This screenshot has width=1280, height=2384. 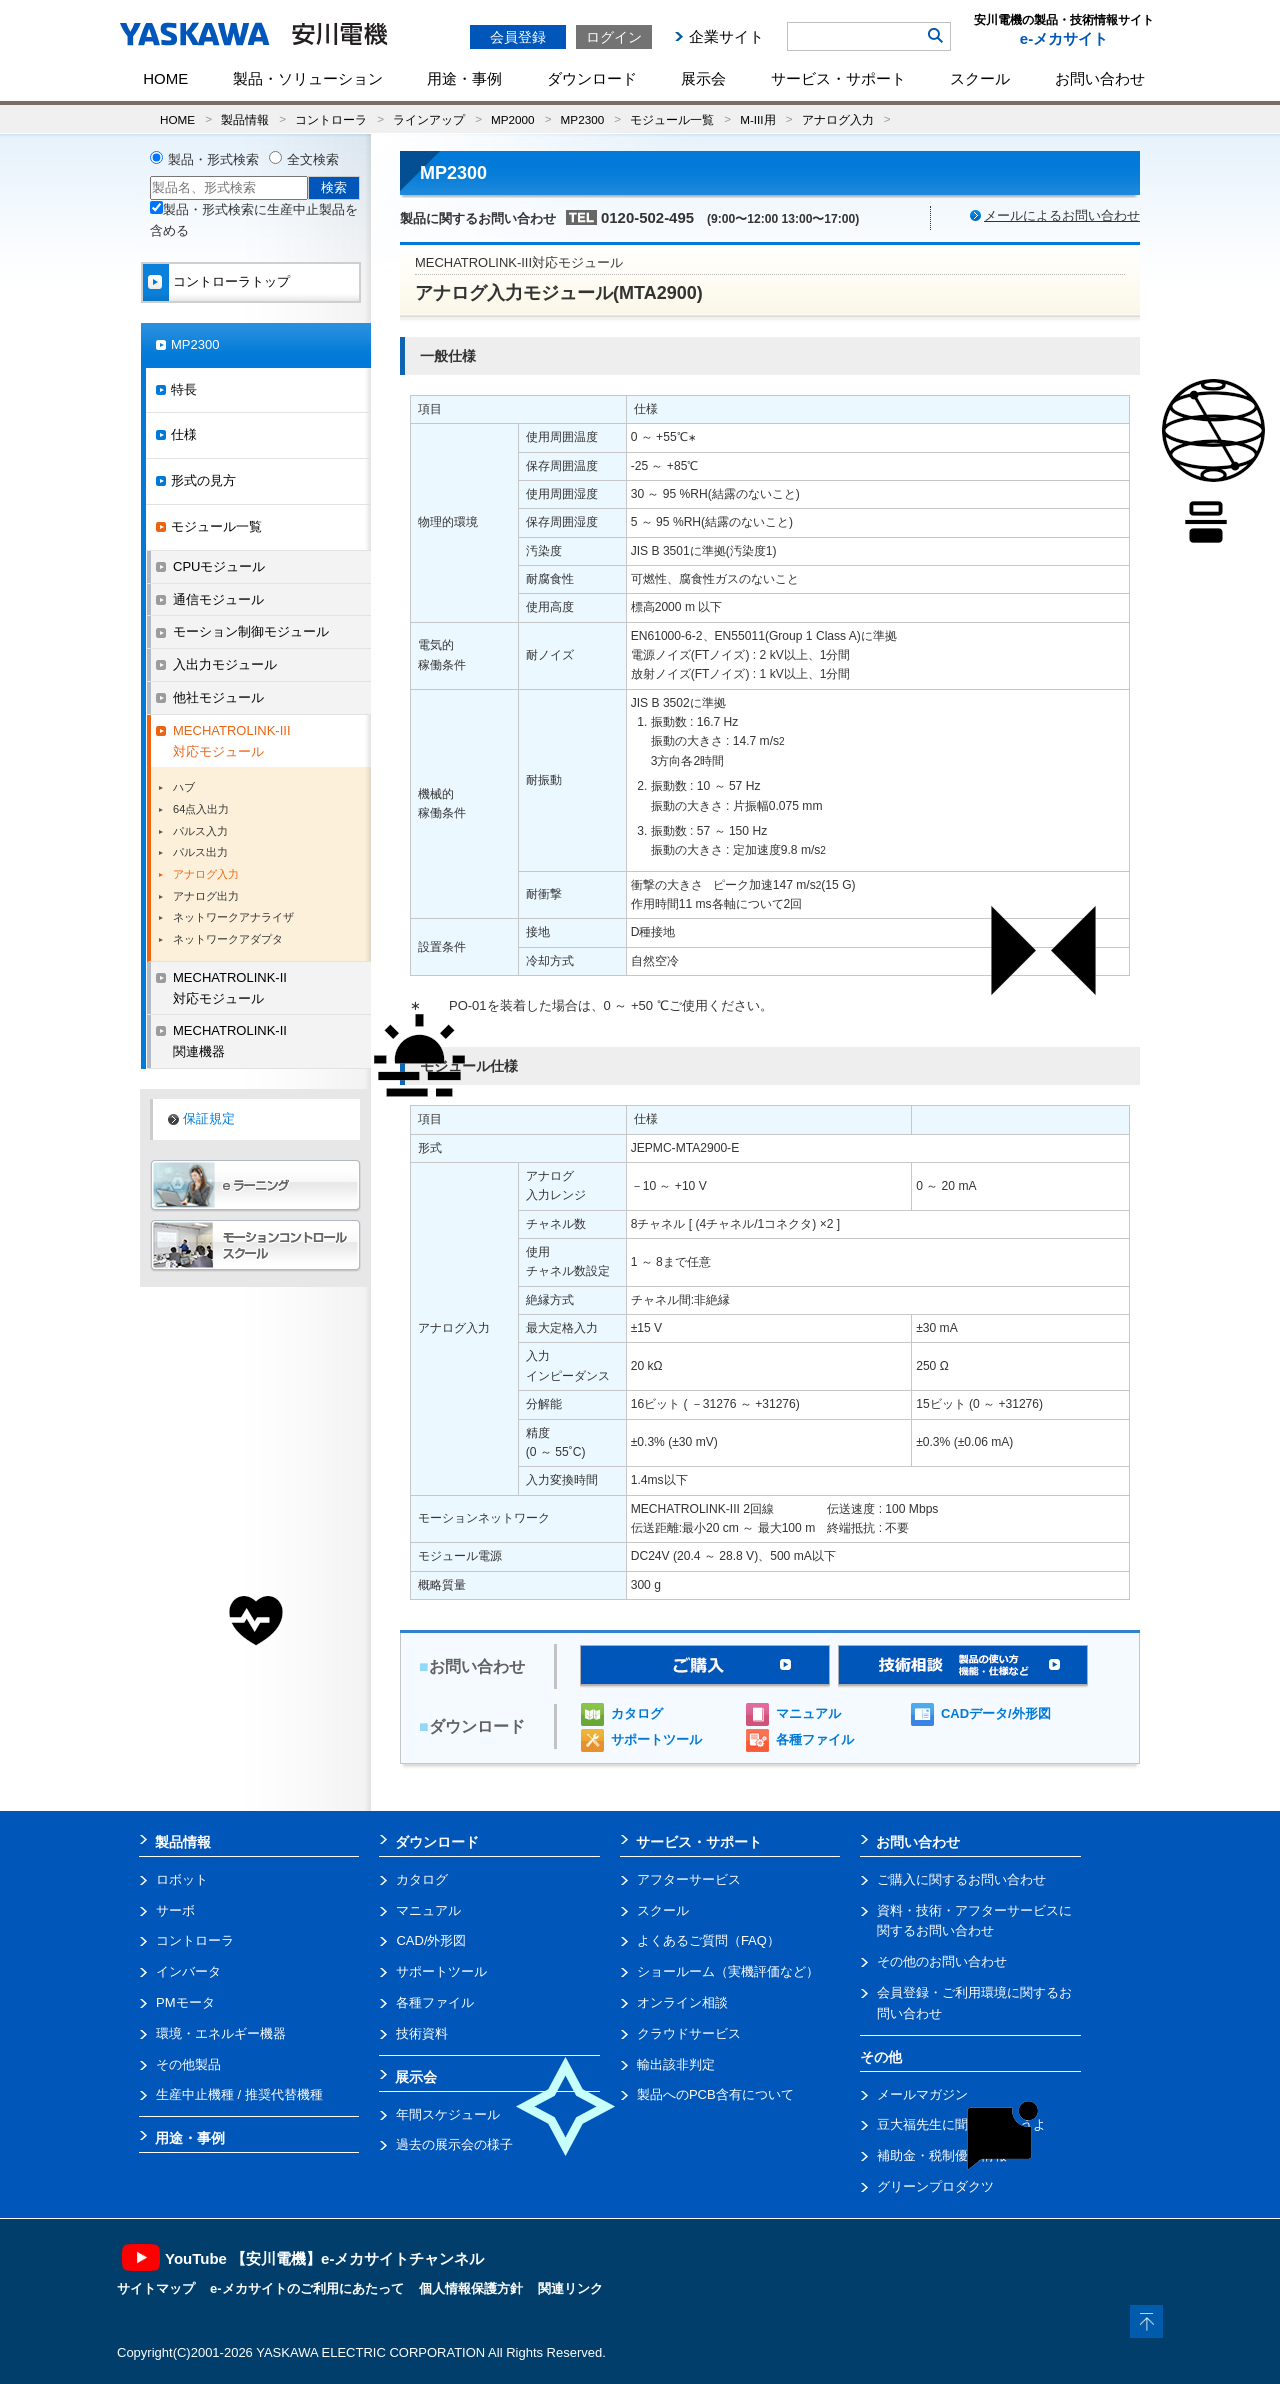 What do you see at coordinates (999, 2136) in the screenshot?
I see `indicates unread messages in chat` at bounding box center [999, 2136].